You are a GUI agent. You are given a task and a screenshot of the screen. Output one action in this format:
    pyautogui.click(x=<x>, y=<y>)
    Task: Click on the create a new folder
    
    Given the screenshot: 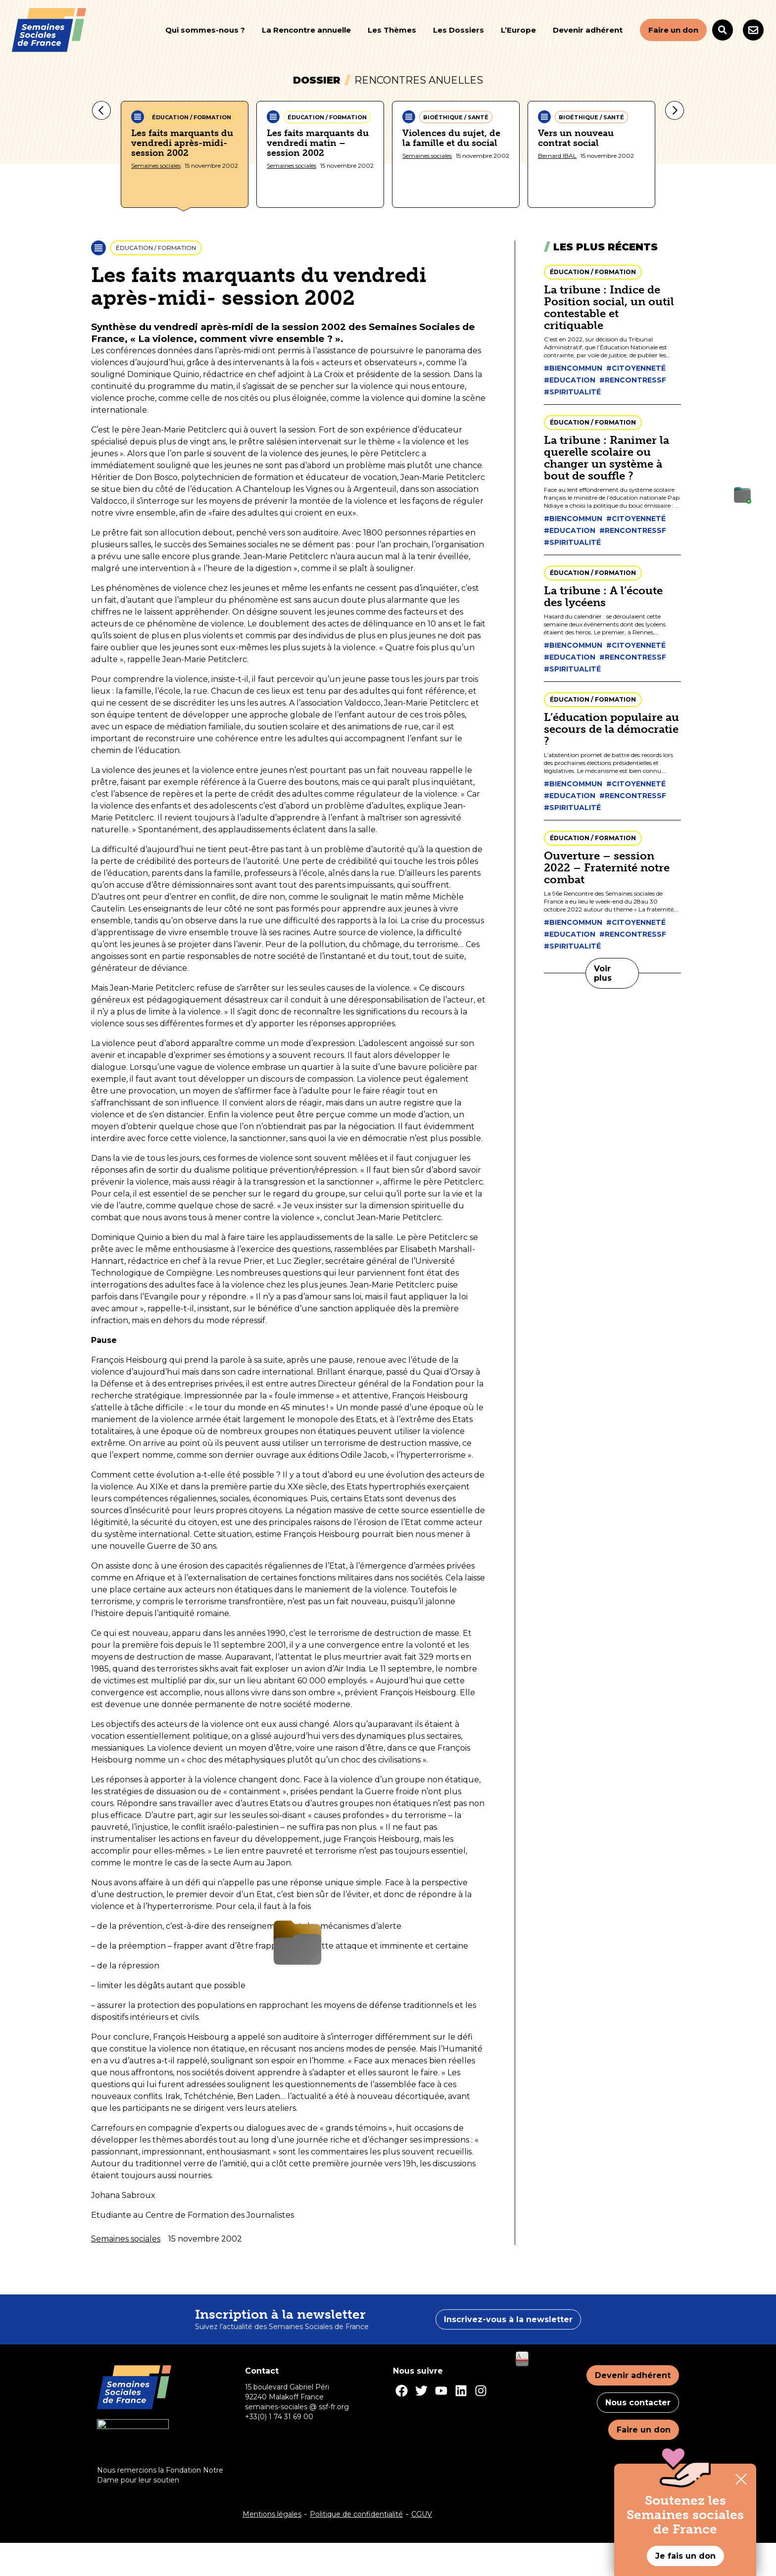 What is the action you would take?
    pyautogui.click(x=742, y=495)
    